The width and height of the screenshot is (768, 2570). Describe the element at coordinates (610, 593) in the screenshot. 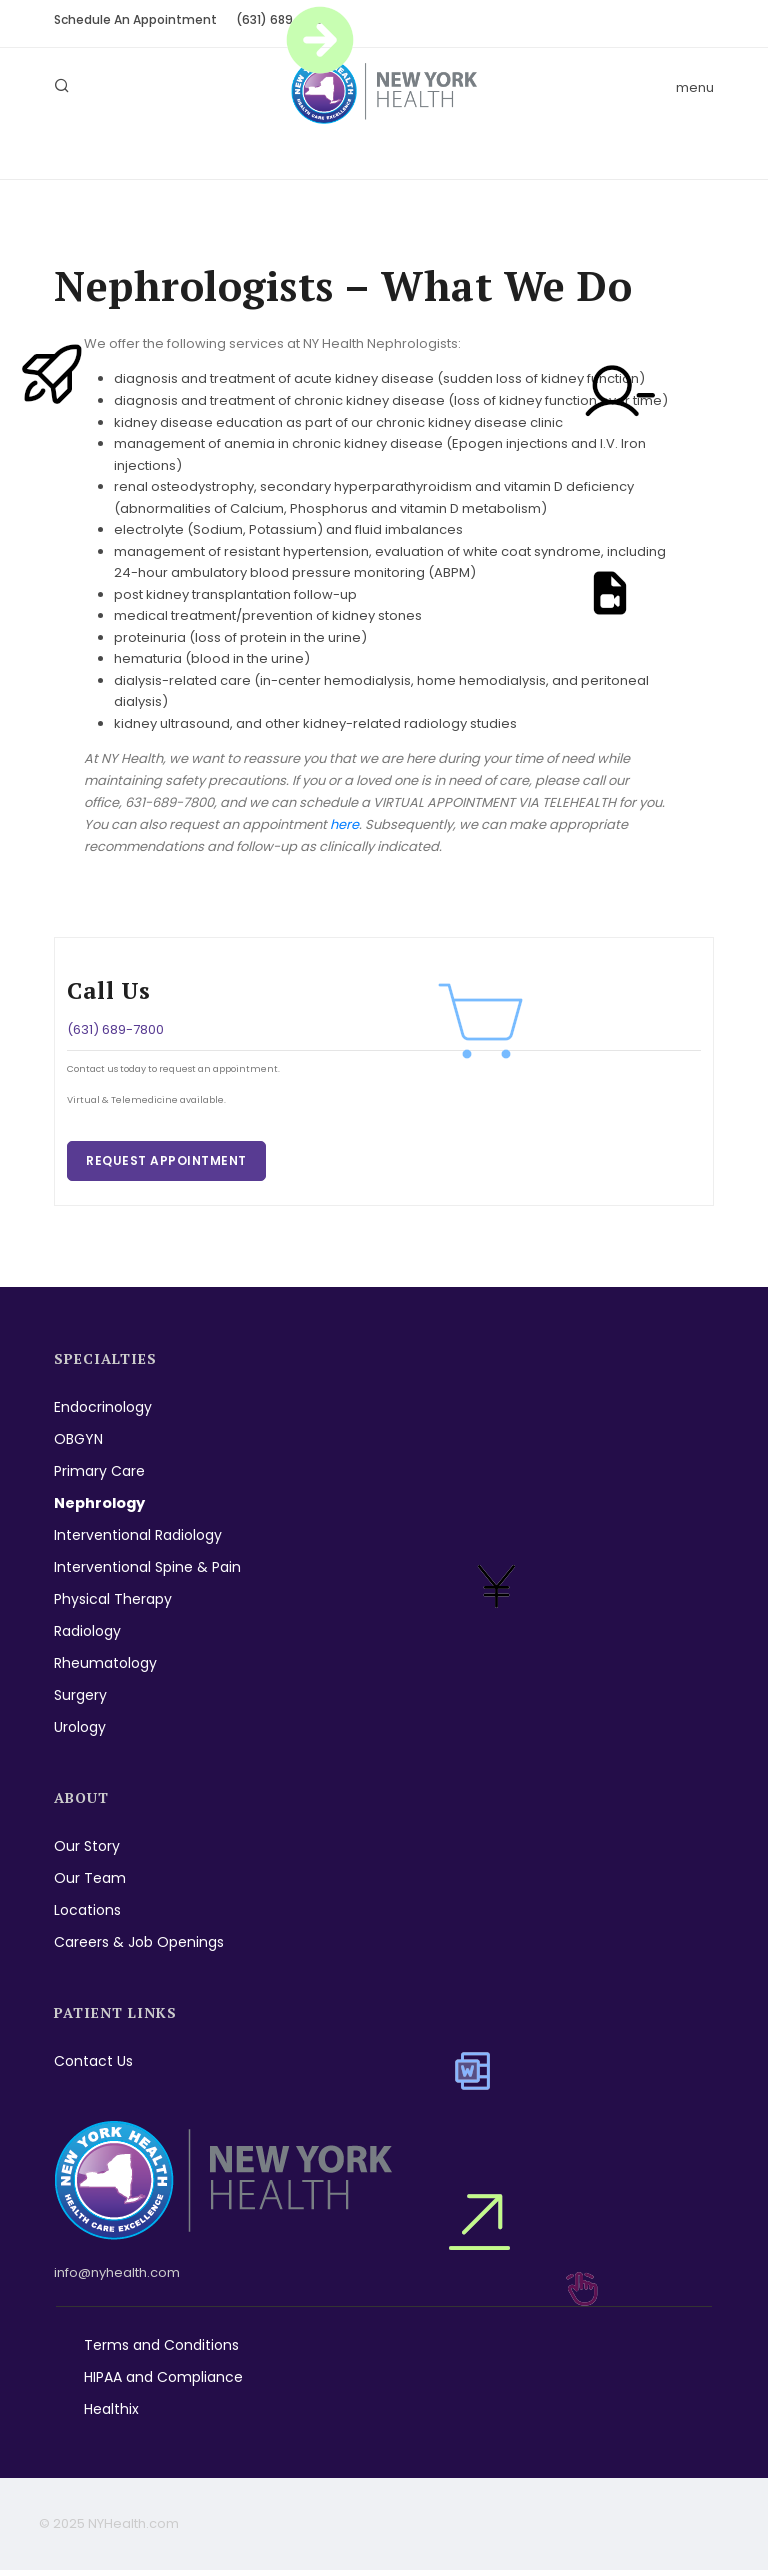

I see `open a video file` at that location.